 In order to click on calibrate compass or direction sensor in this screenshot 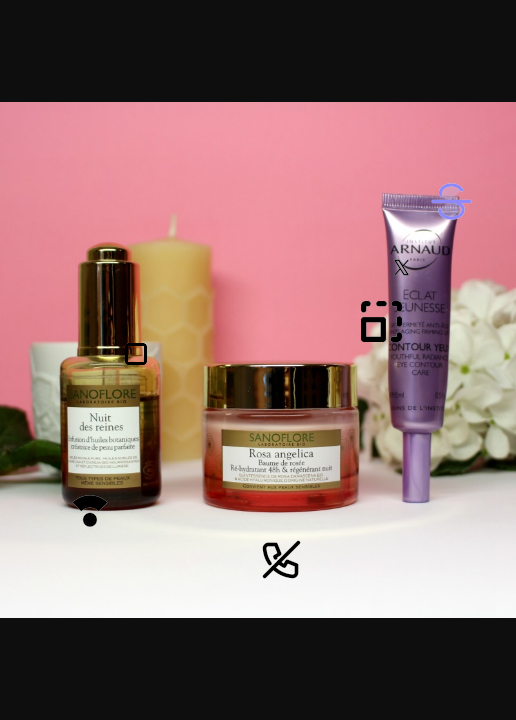, I will do `click(90, 511)`.